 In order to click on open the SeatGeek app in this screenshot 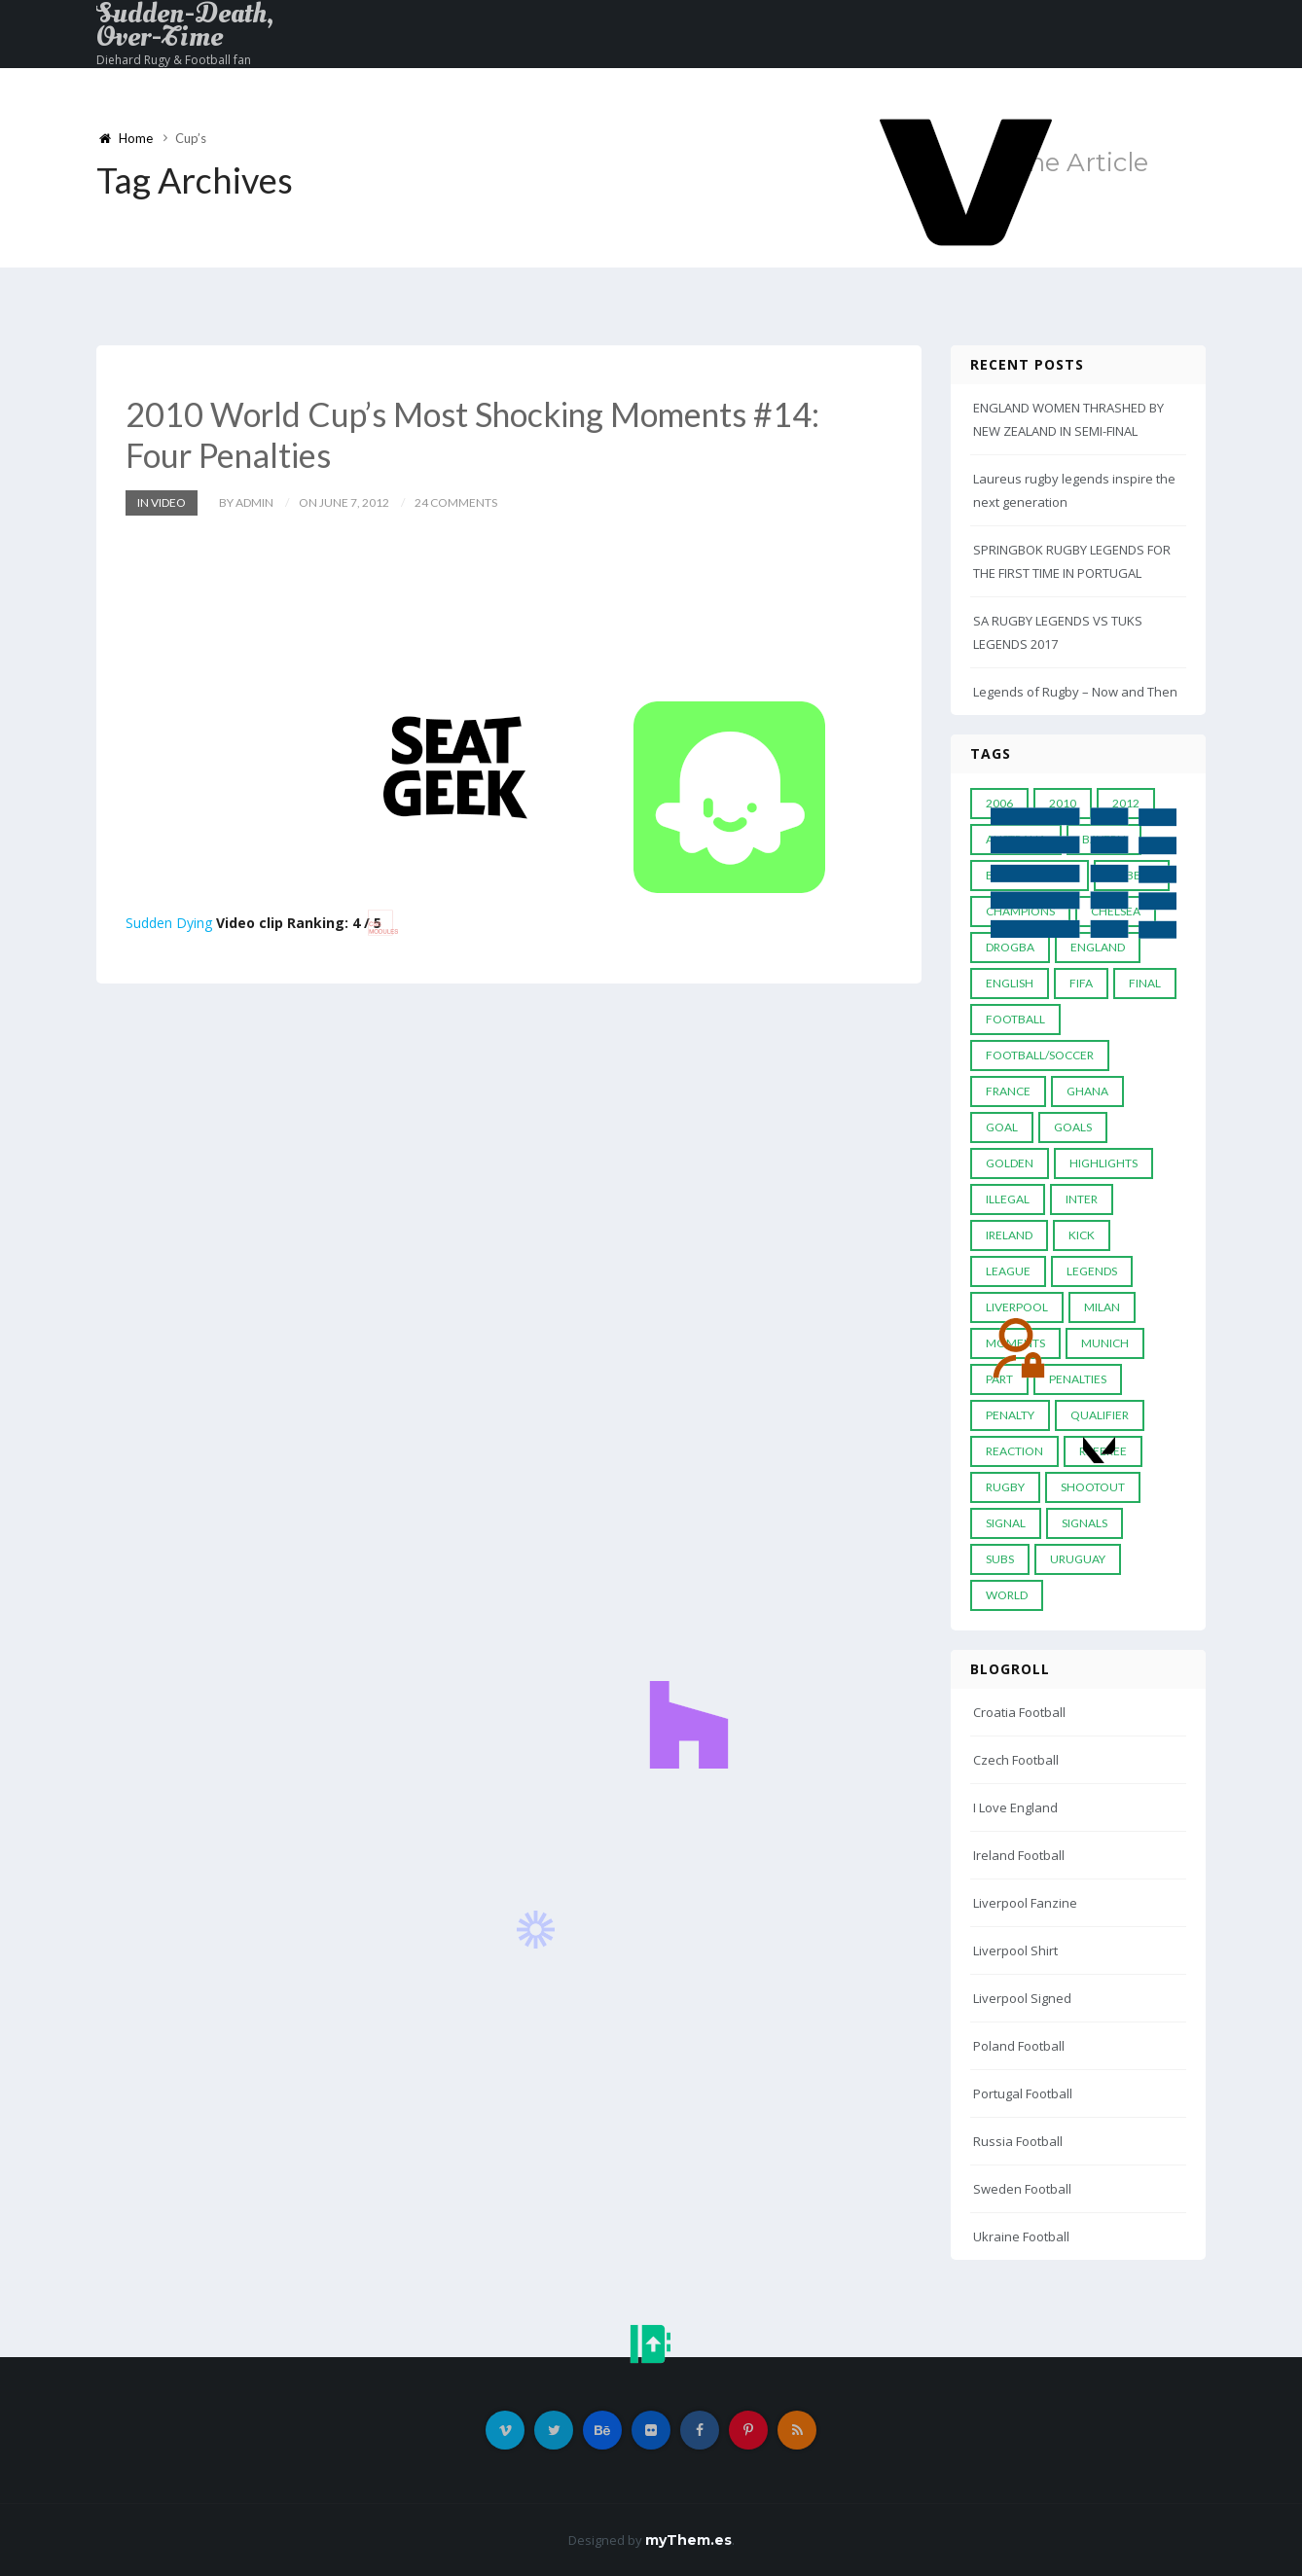, I will do `click(455, 768)`.